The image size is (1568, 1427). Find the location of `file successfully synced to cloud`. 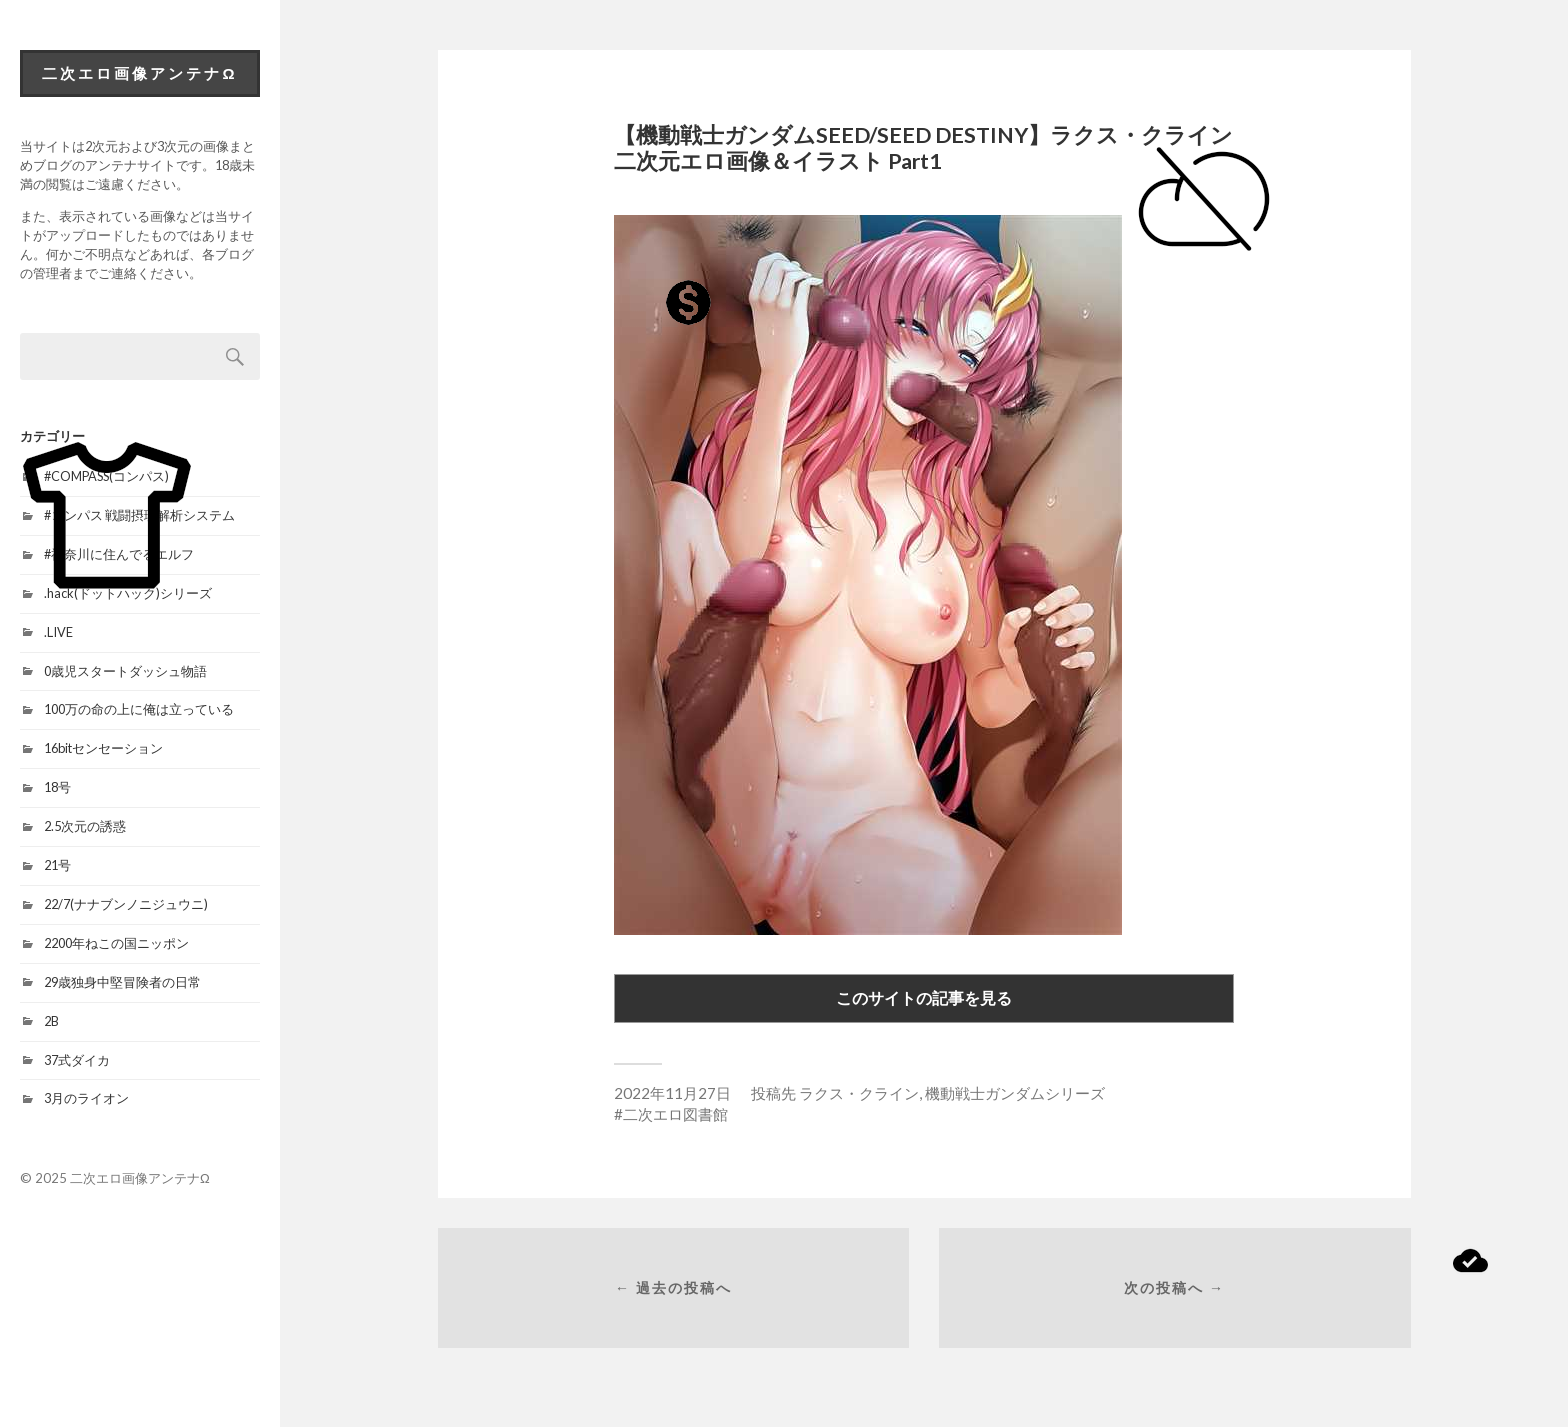

file successfully synced to cloud is located at coordinates (1470, 1260).